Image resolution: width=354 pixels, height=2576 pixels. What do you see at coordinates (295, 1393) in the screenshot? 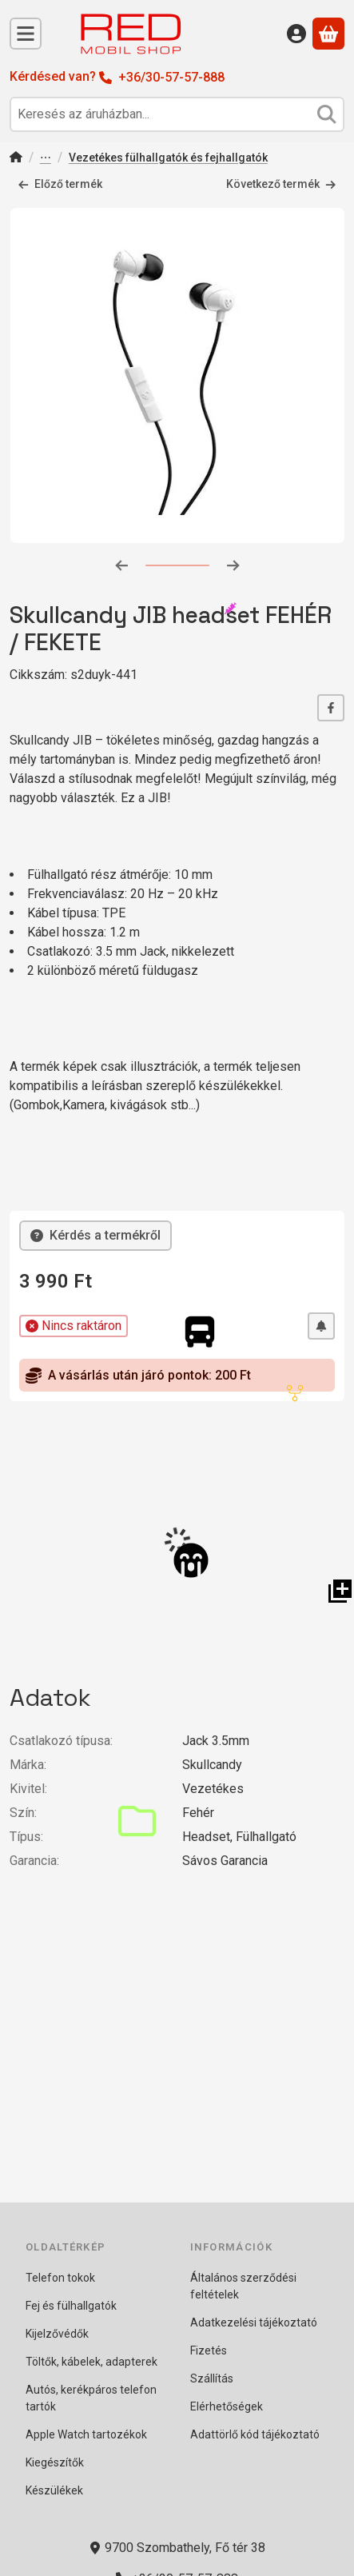
I see `fork a repository or branch` at bounding box center [295, 1393].